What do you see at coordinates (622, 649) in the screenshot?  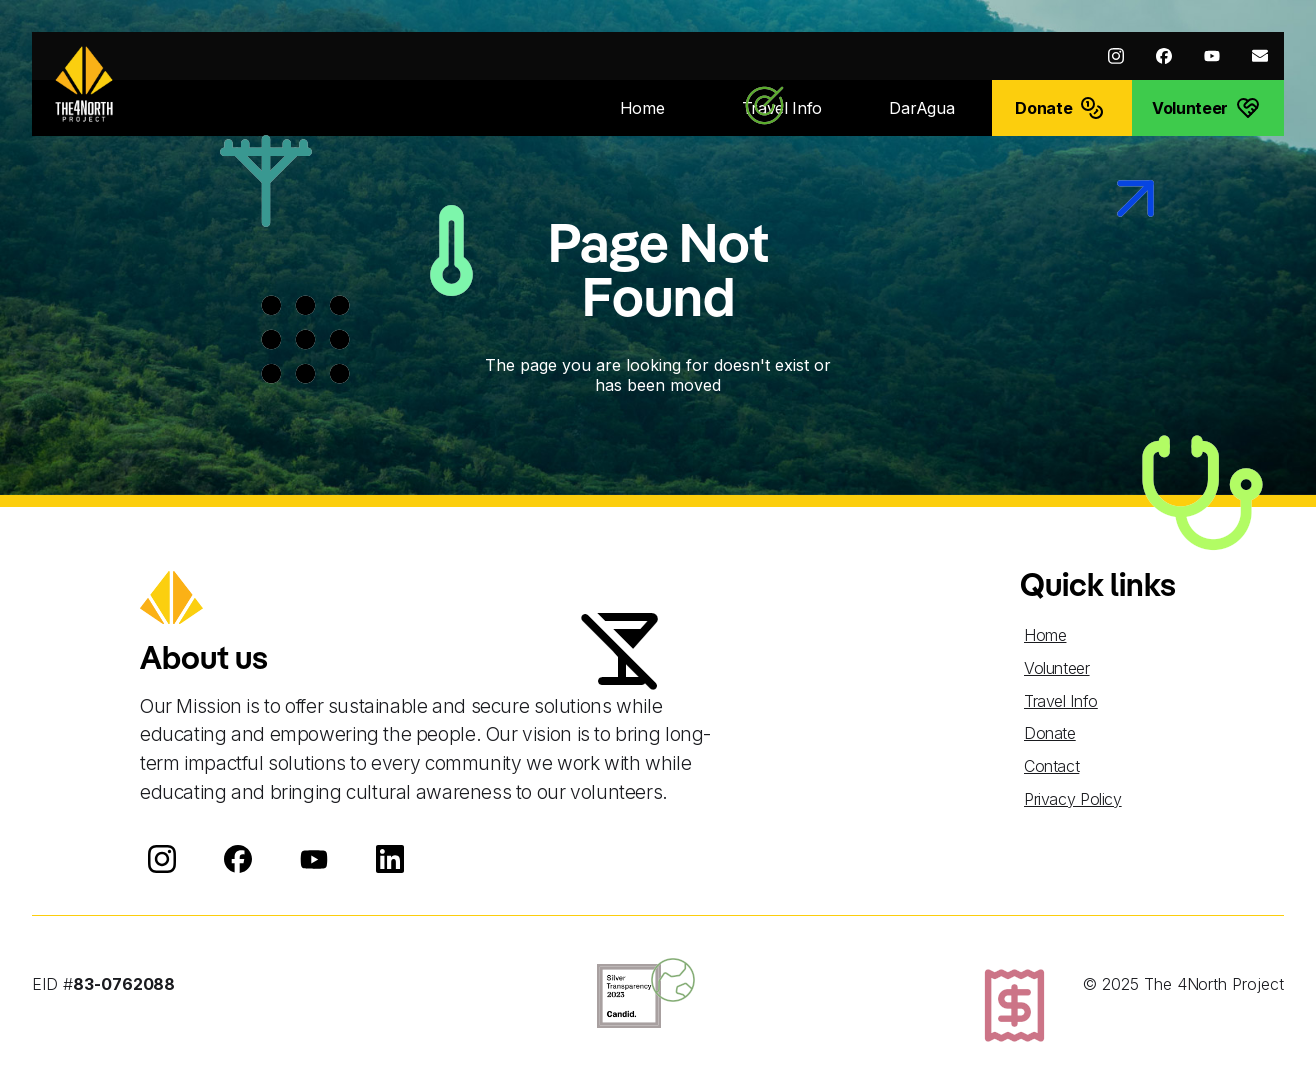 I see `indicates an alcohol-free zone or no drinks allowed` at bounding box center [622, 649].